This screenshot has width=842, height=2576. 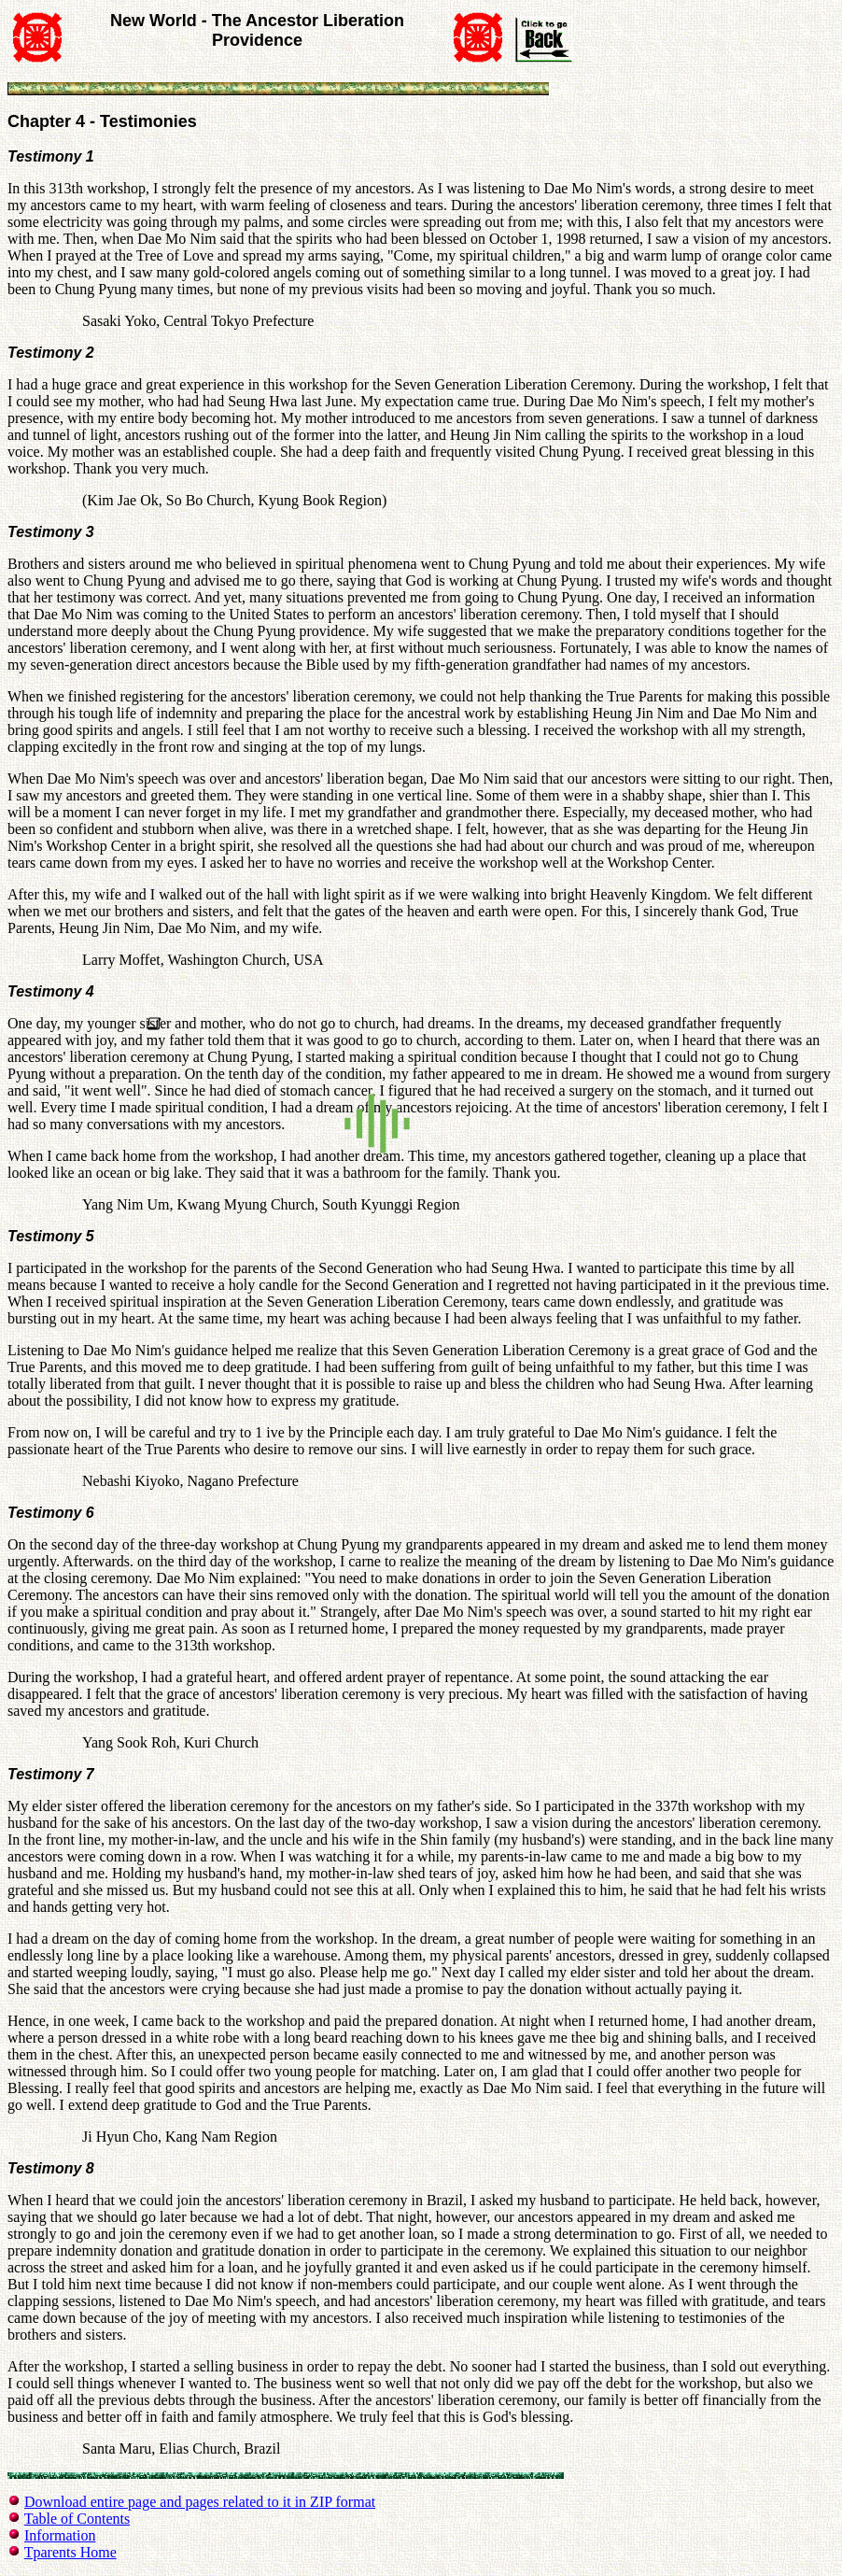 What do you see at coordinates (377, 1124) in the screenshot?
I see `voice recognition or audio input active` at bounding box center [377, 1124].